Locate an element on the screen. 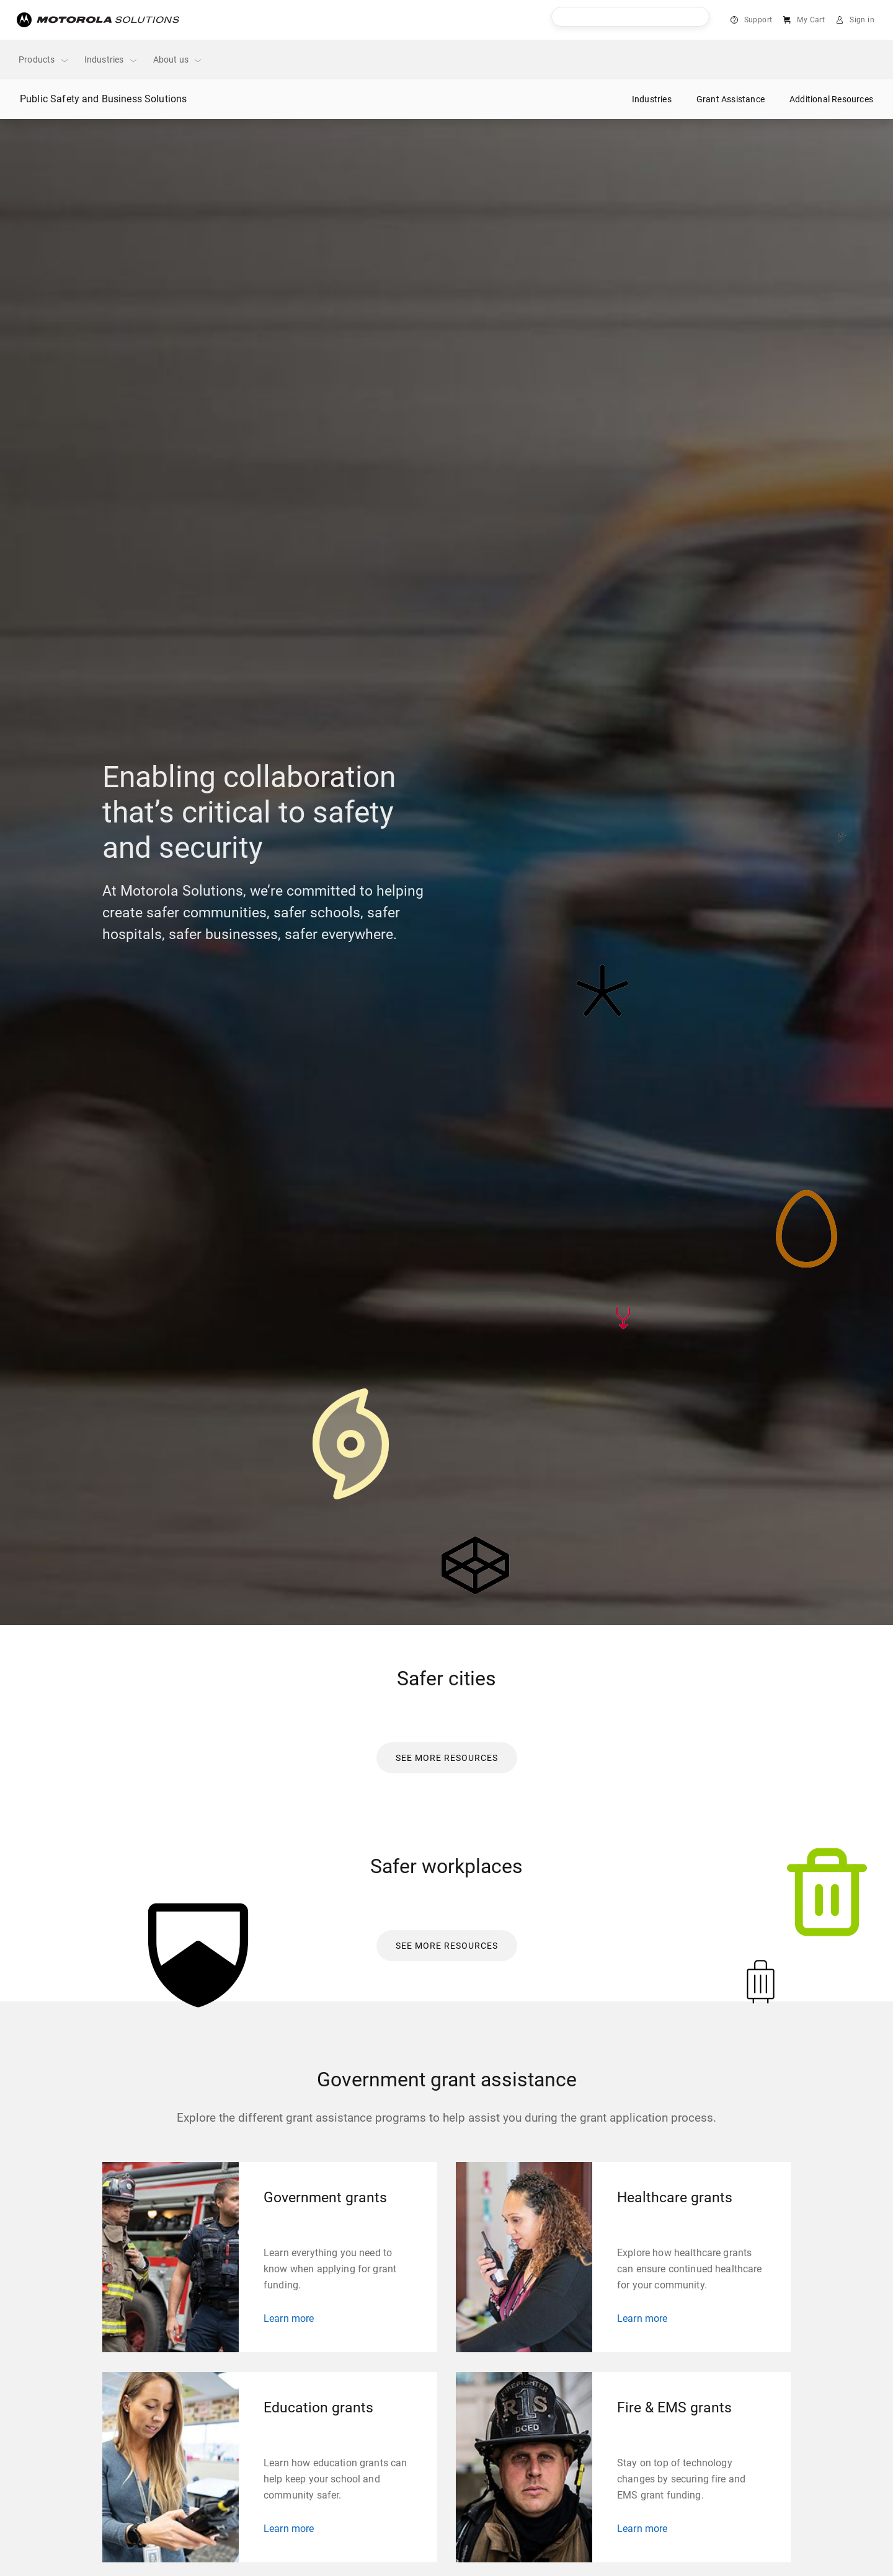  access security or protection settings is located at coordinates (198, 1949).